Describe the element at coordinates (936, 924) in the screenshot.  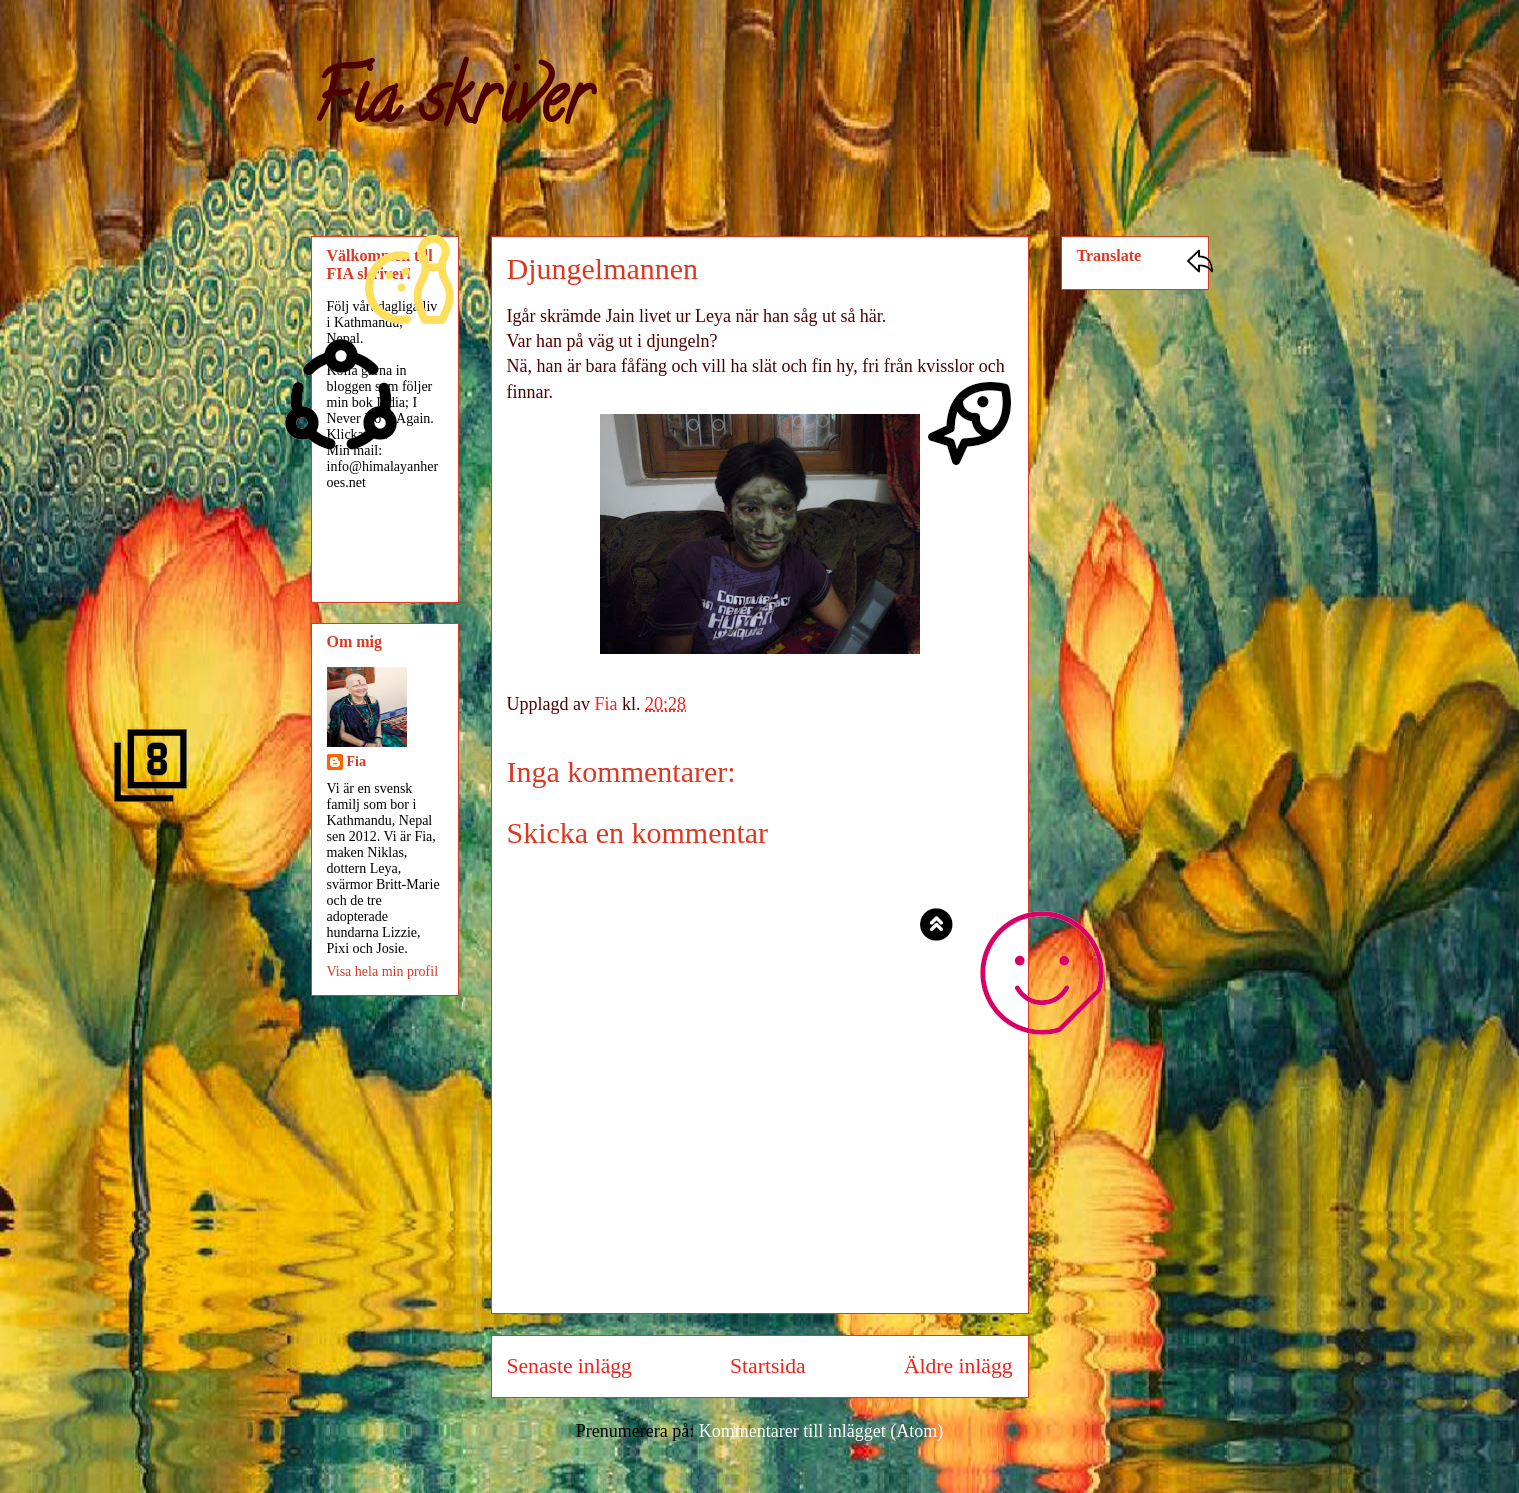
I see `scroll to top of page` at that location.